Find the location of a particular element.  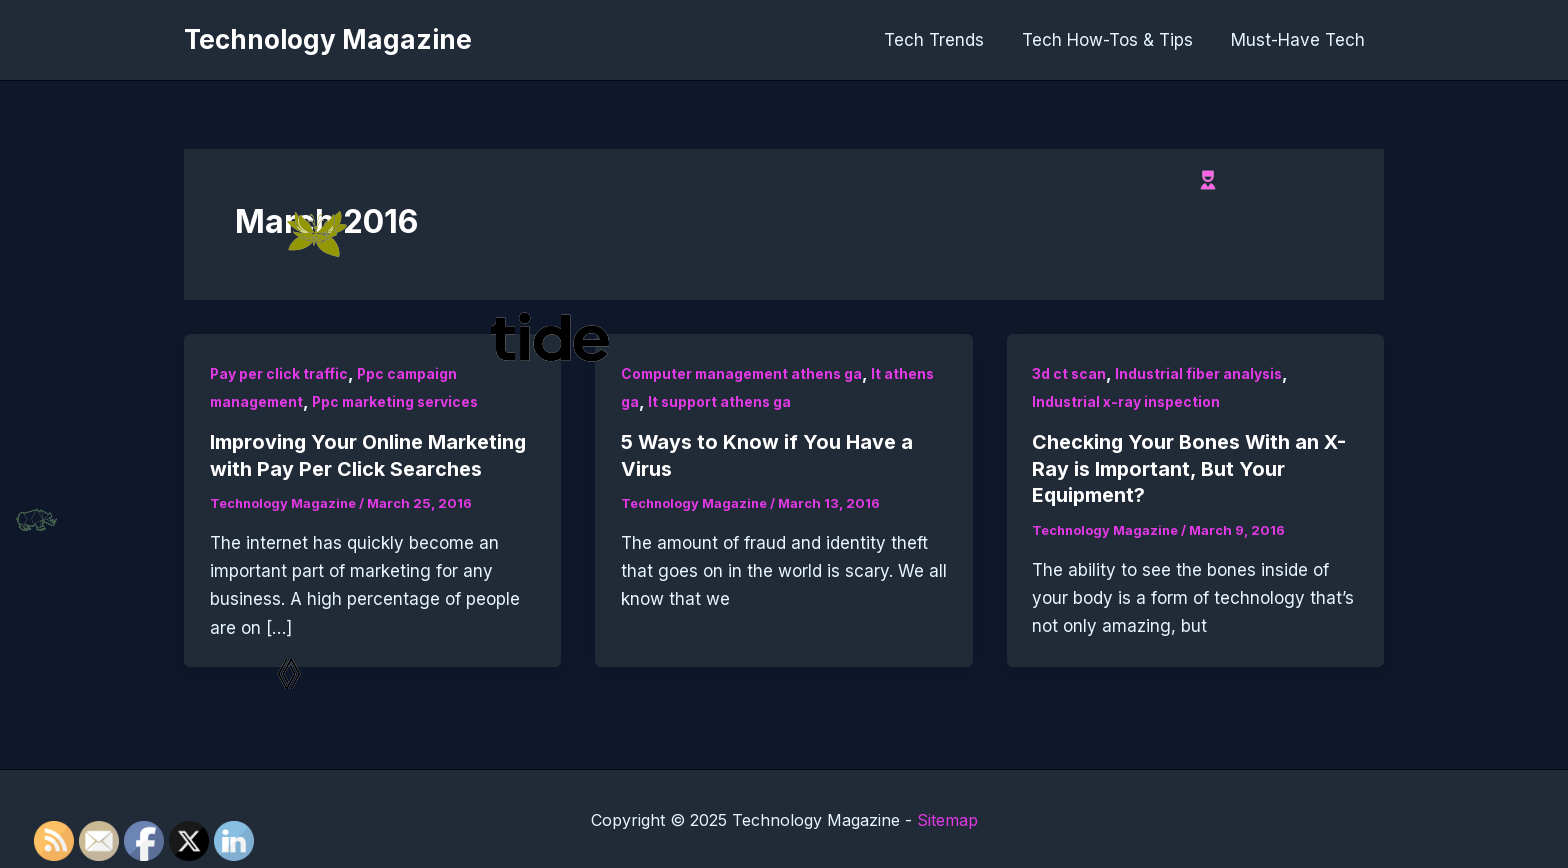

supercrease brand logo is located at coordinates (36, 519).